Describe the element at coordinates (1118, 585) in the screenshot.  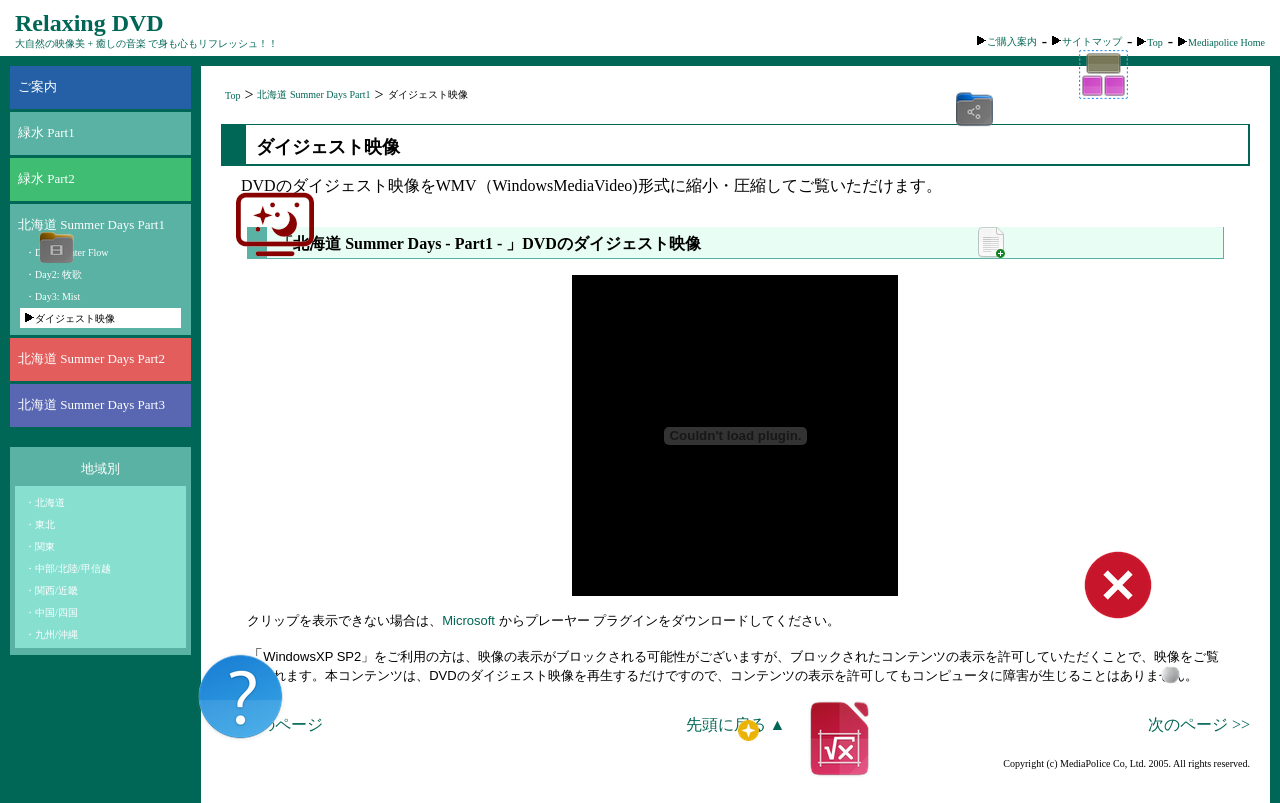
I see `cancel the current action or operation` at that location.